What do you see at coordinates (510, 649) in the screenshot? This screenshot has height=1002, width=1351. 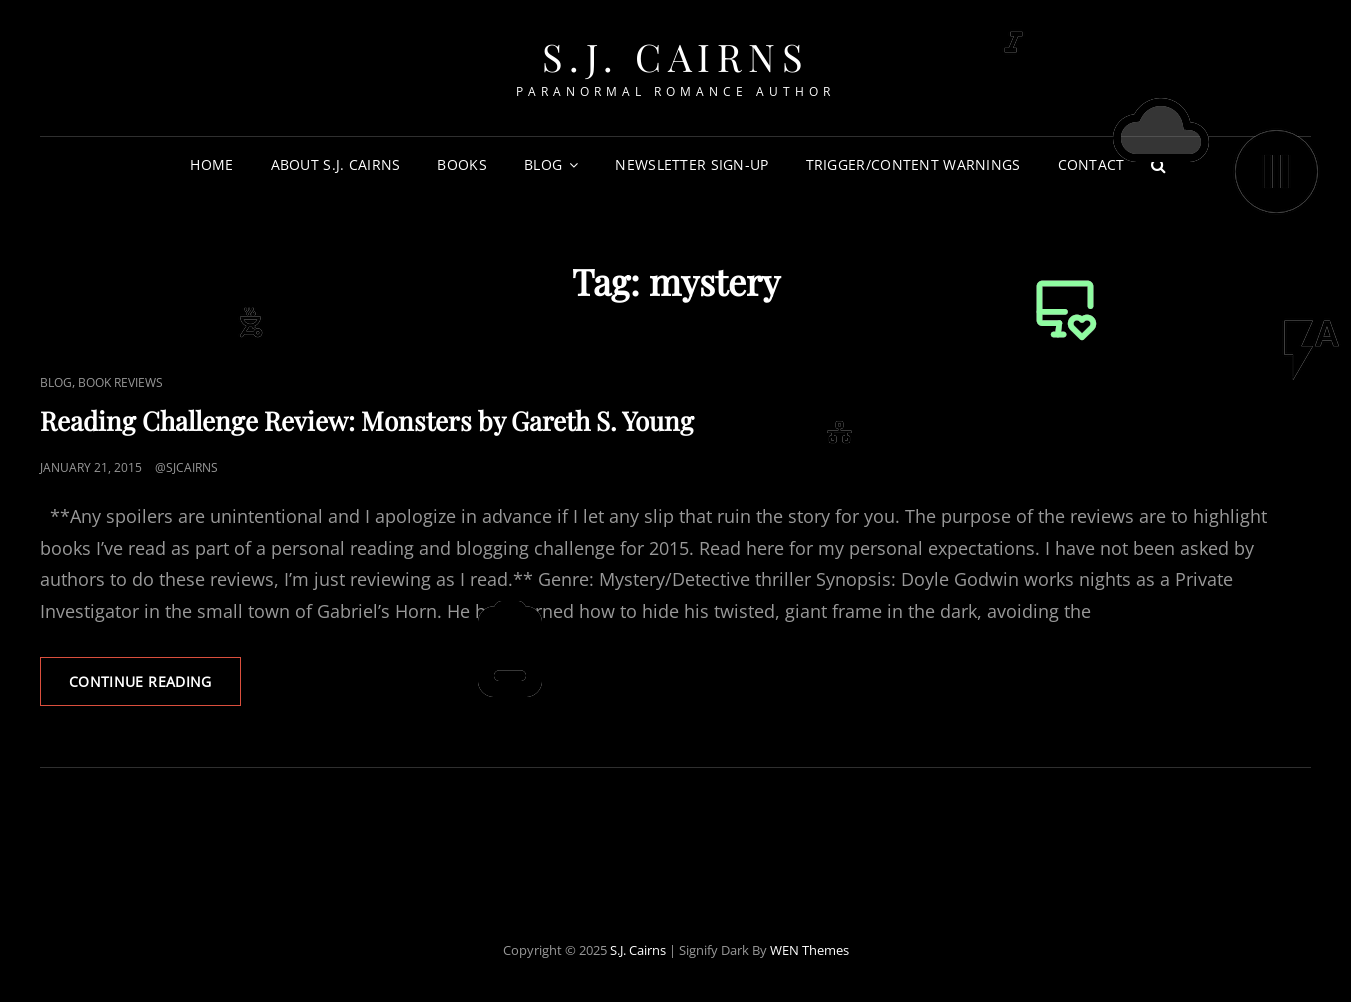 I see `indicates low battery level` at bounding box center [510, 649].